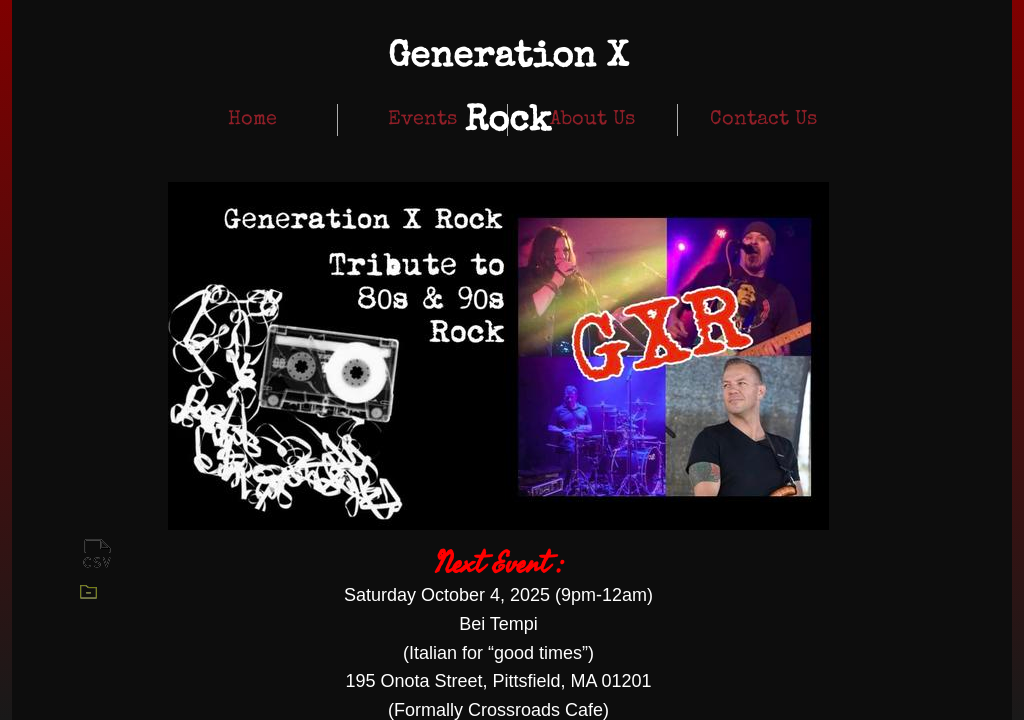 The width and height of the screenshot is (1024, 720). What do you see at coordinates (88, 591) in the screenshot?
I see `remove a folder` at bounding box center [88, 591].